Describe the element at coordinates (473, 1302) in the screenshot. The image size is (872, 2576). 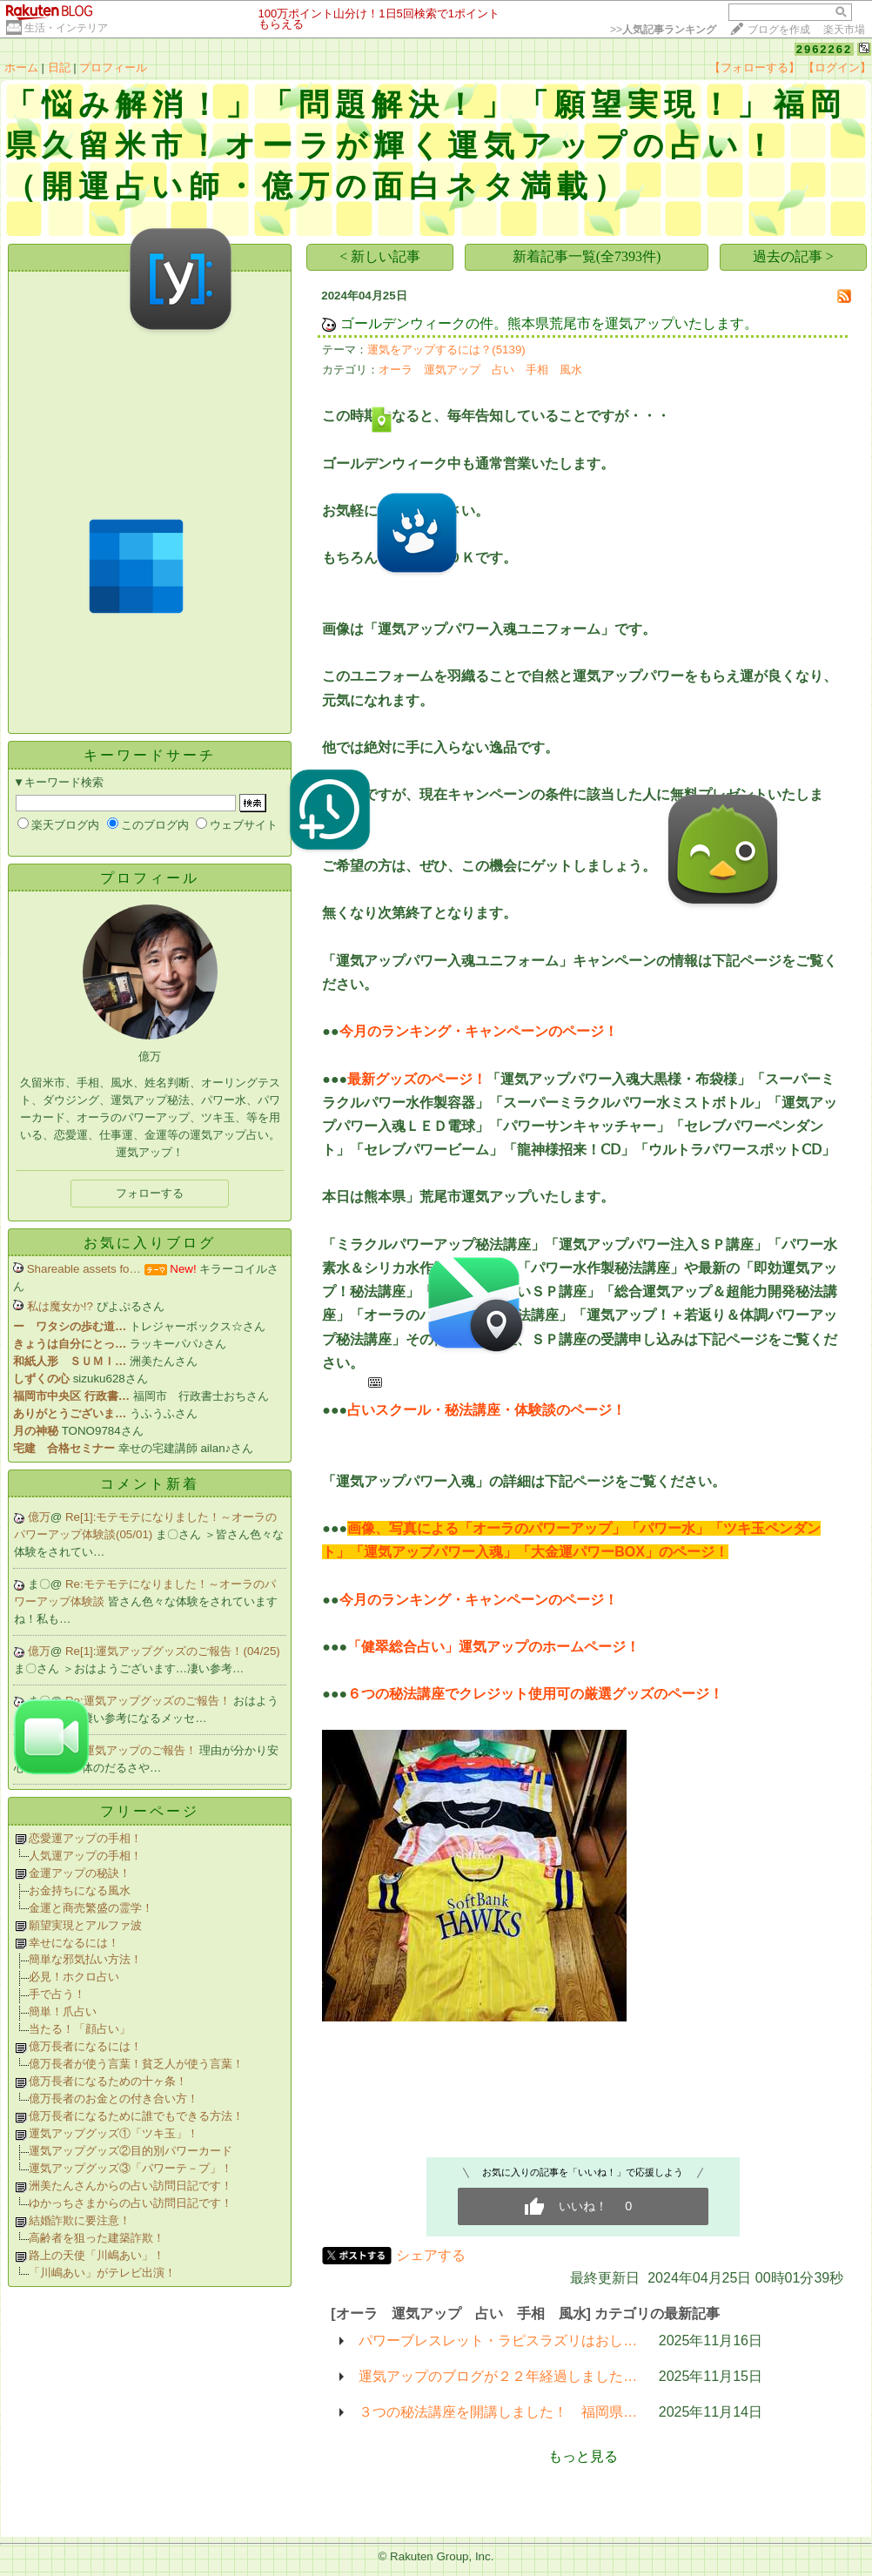
I see `open Google Maps` at that location.